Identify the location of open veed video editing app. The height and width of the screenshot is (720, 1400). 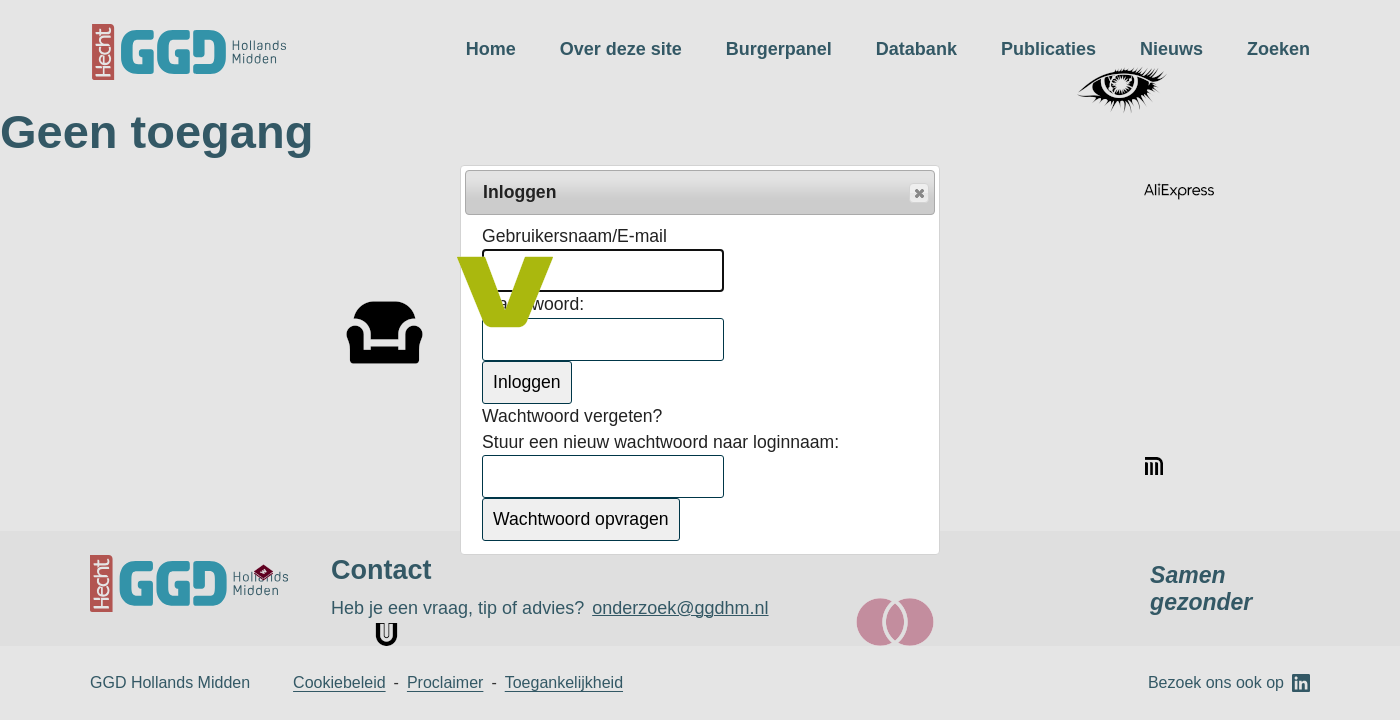
(505, 292).